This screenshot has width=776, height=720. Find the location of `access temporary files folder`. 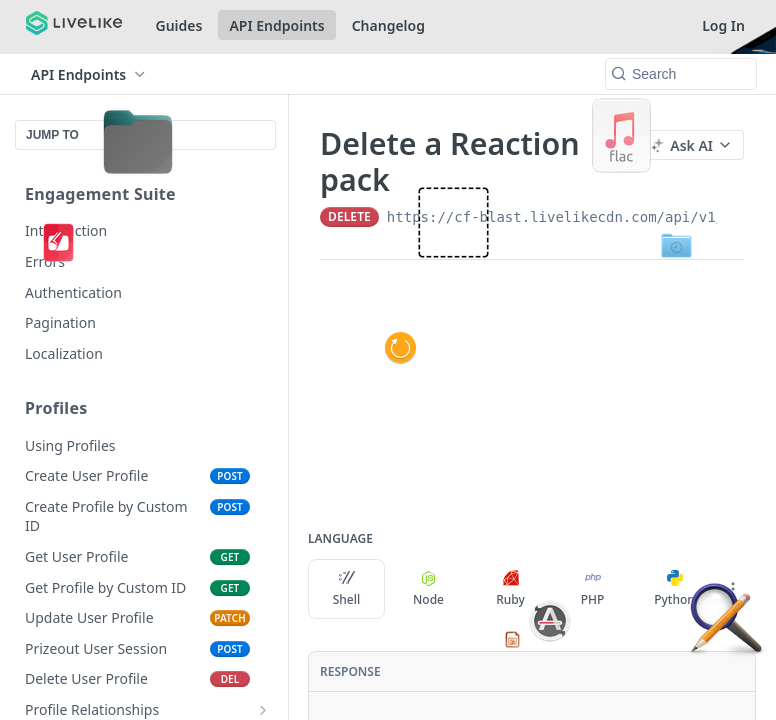

access temporary files folder is located at coordinates (676, 245).